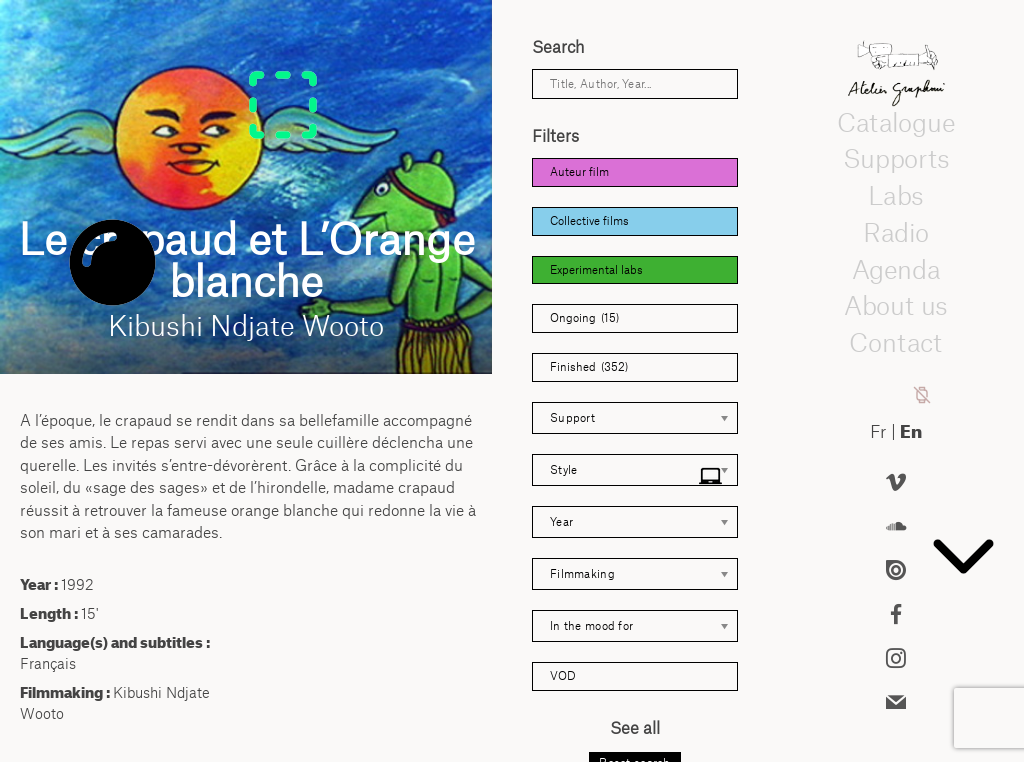 The image size is (1024, 762). Describe the element at coordinates (710, 476) in the screenshot. I see `access chromebook or laptop settings` at that location.